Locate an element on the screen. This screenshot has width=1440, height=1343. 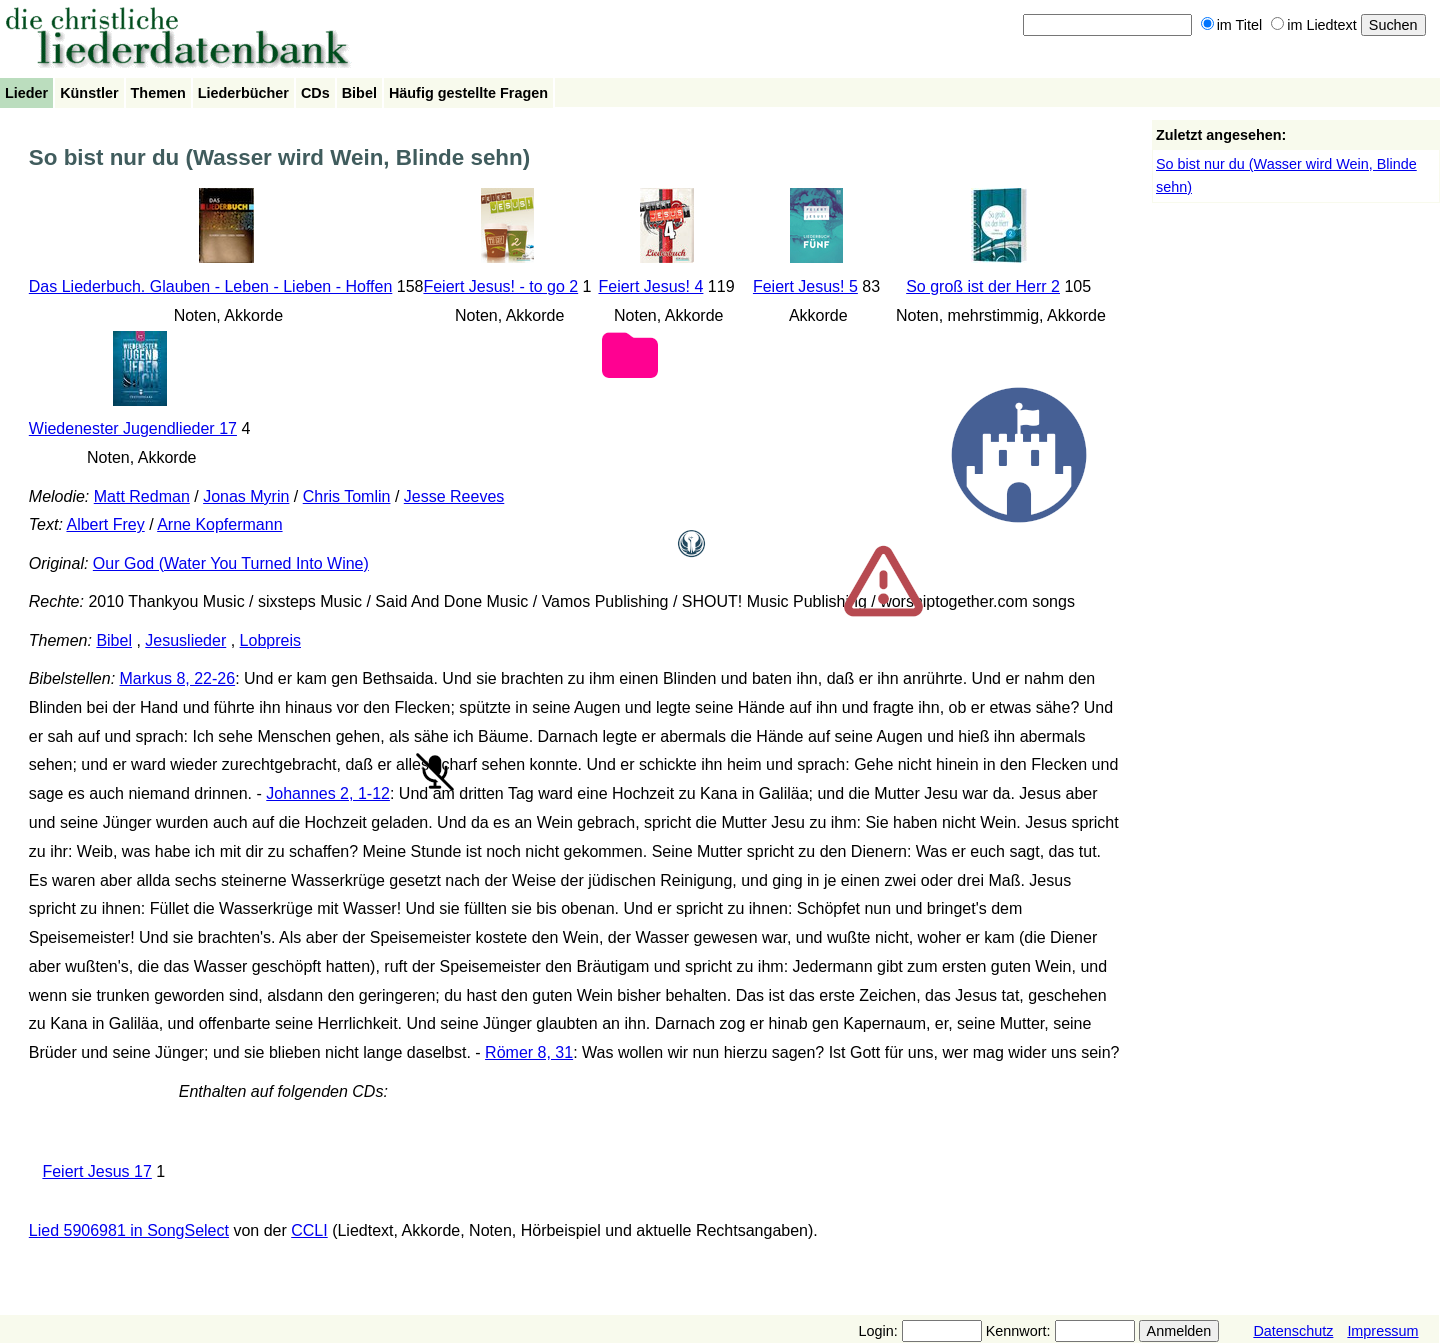
mute your microphone is located at coordinates (435, 772).